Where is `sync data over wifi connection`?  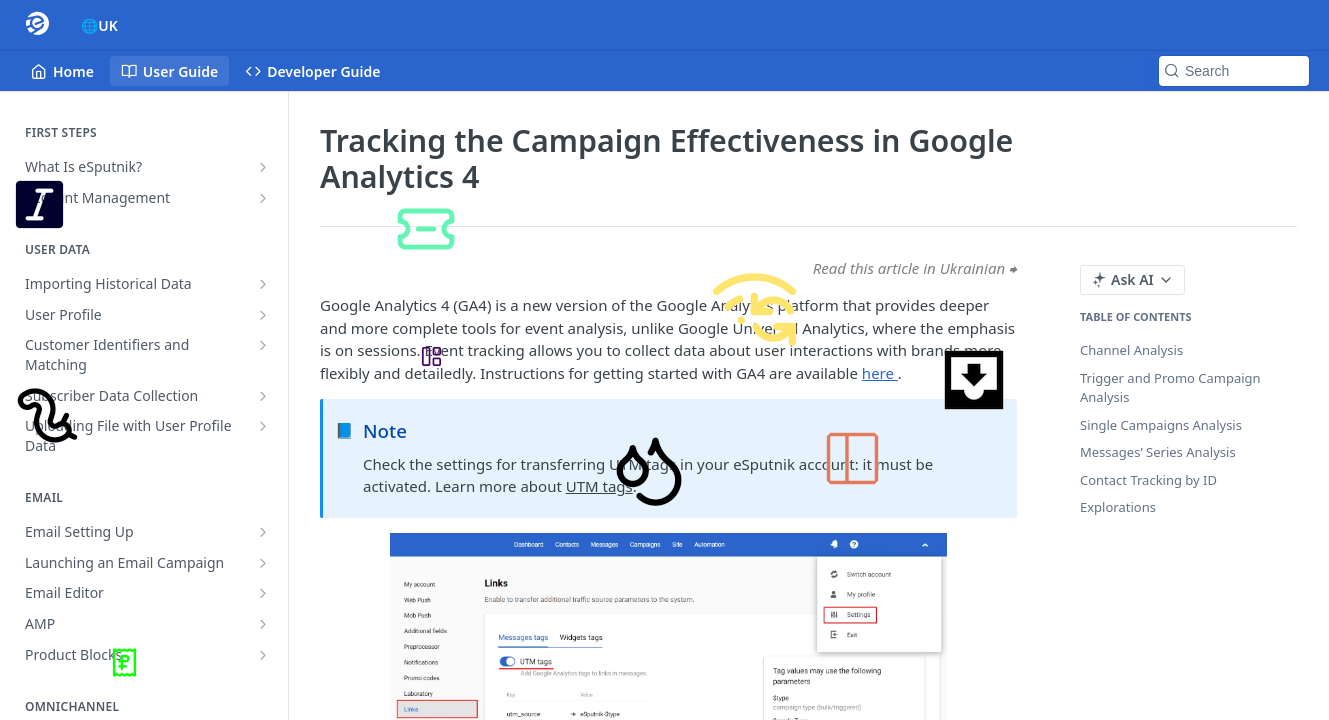
sync data over wifi connection is located at coordinates (754, 303).